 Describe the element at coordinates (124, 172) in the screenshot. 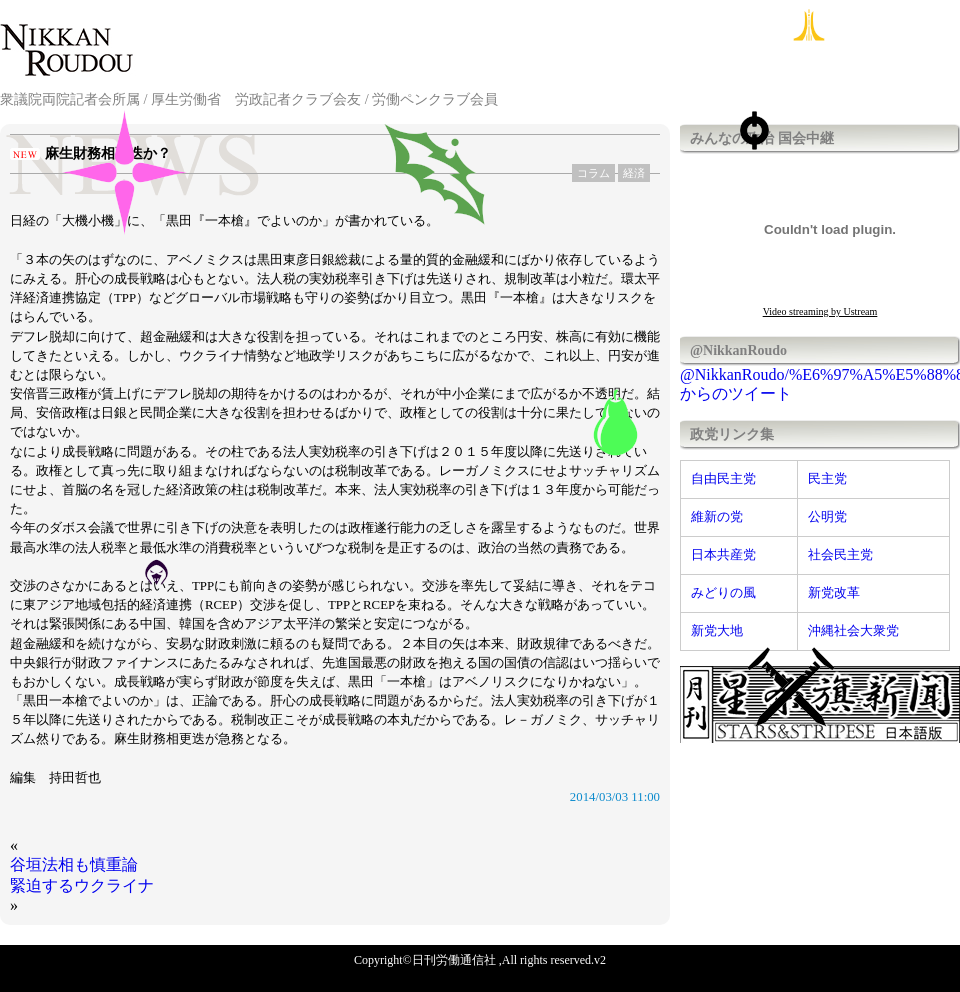

I see `initialize spike trap or hazard` at that location.